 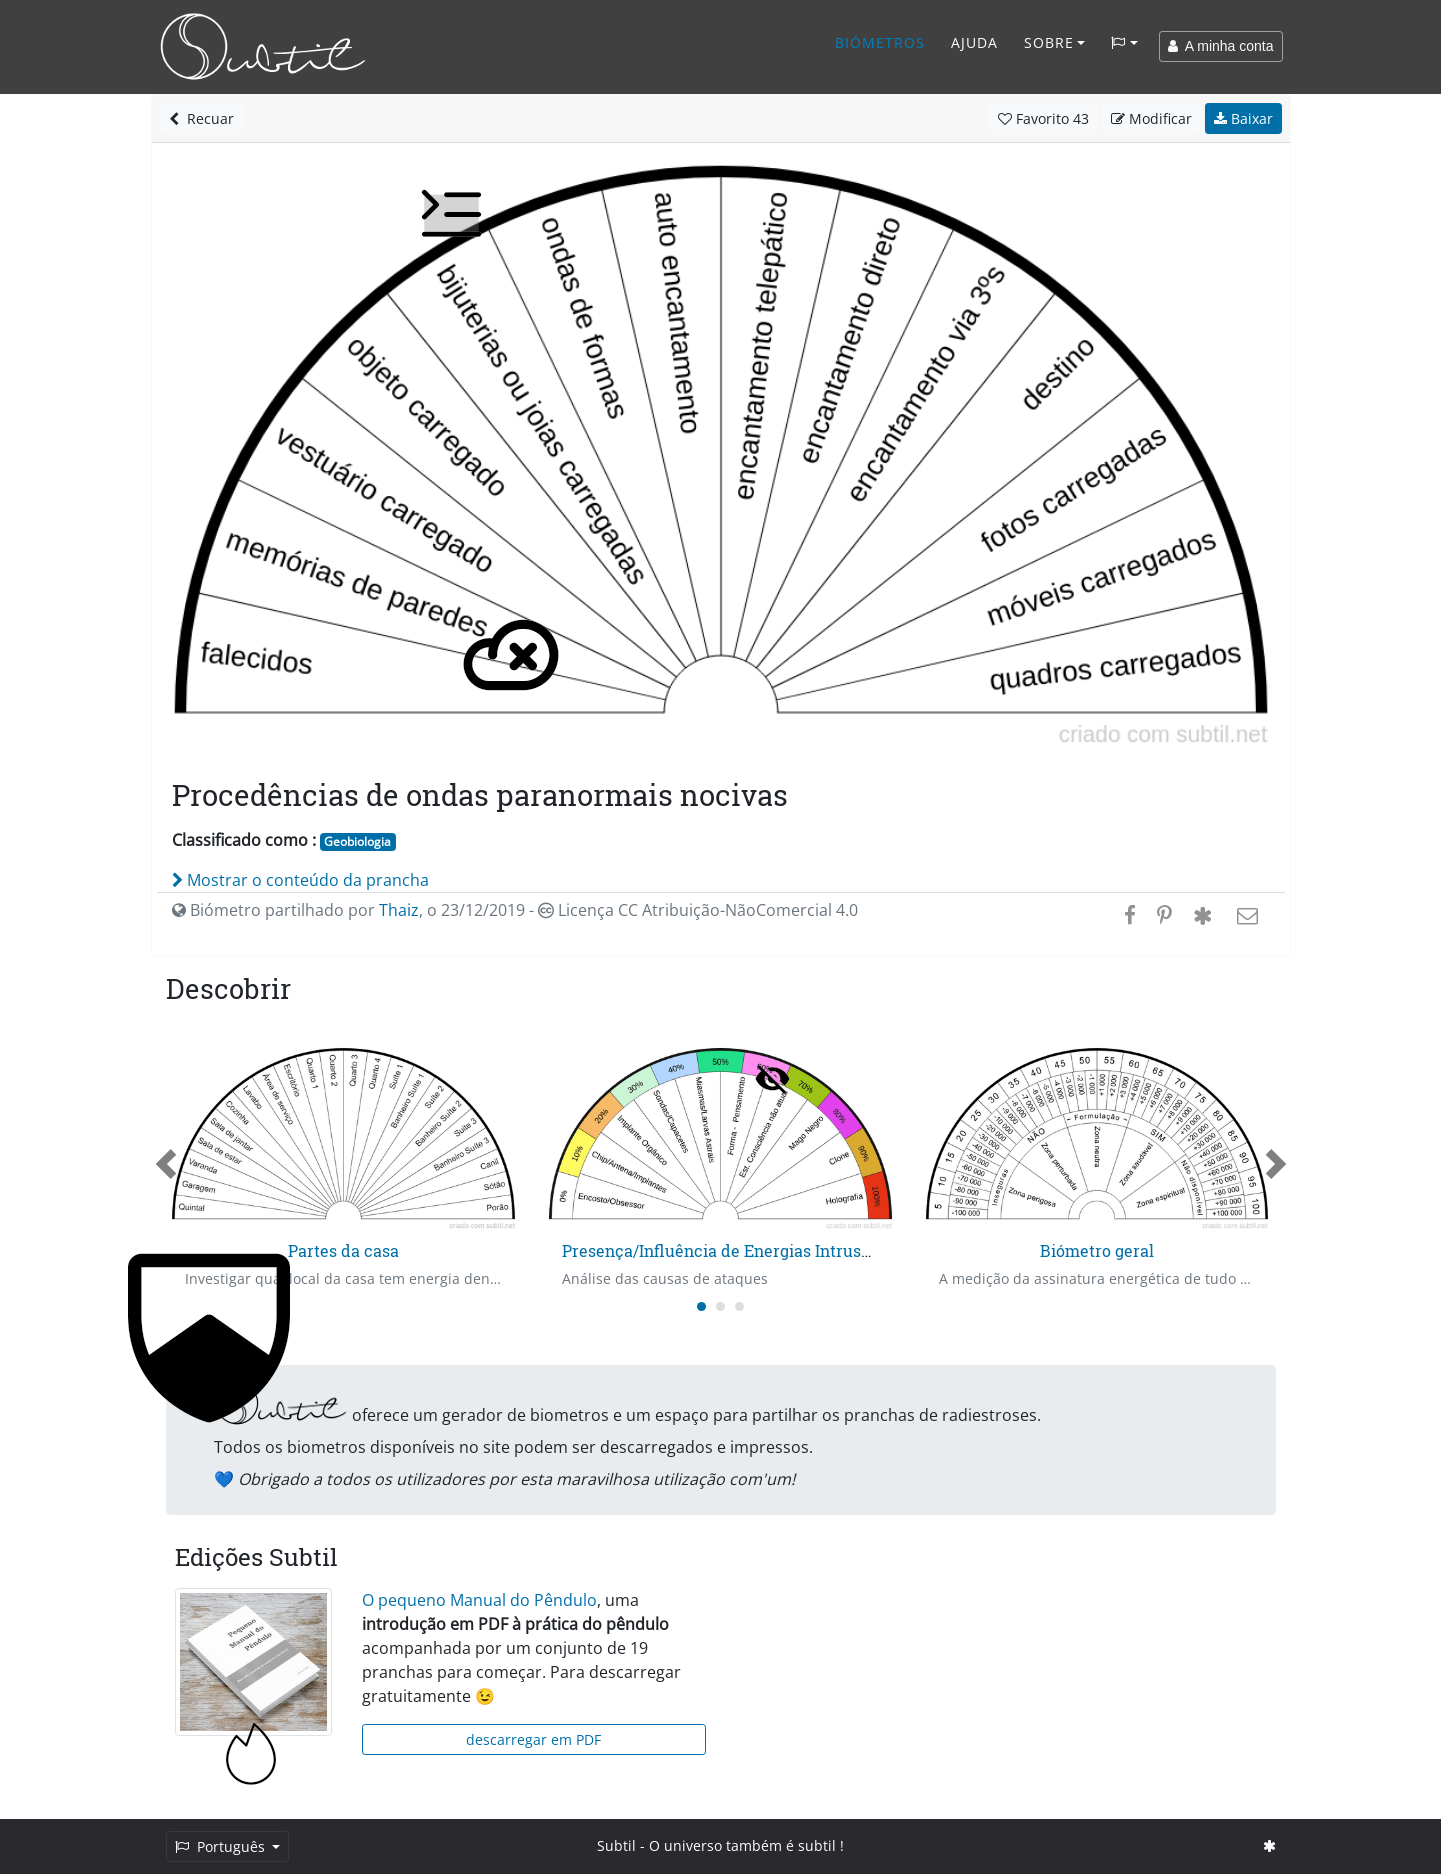 I want to click on disconnect from cloud storage, so click(x=511, y=655).